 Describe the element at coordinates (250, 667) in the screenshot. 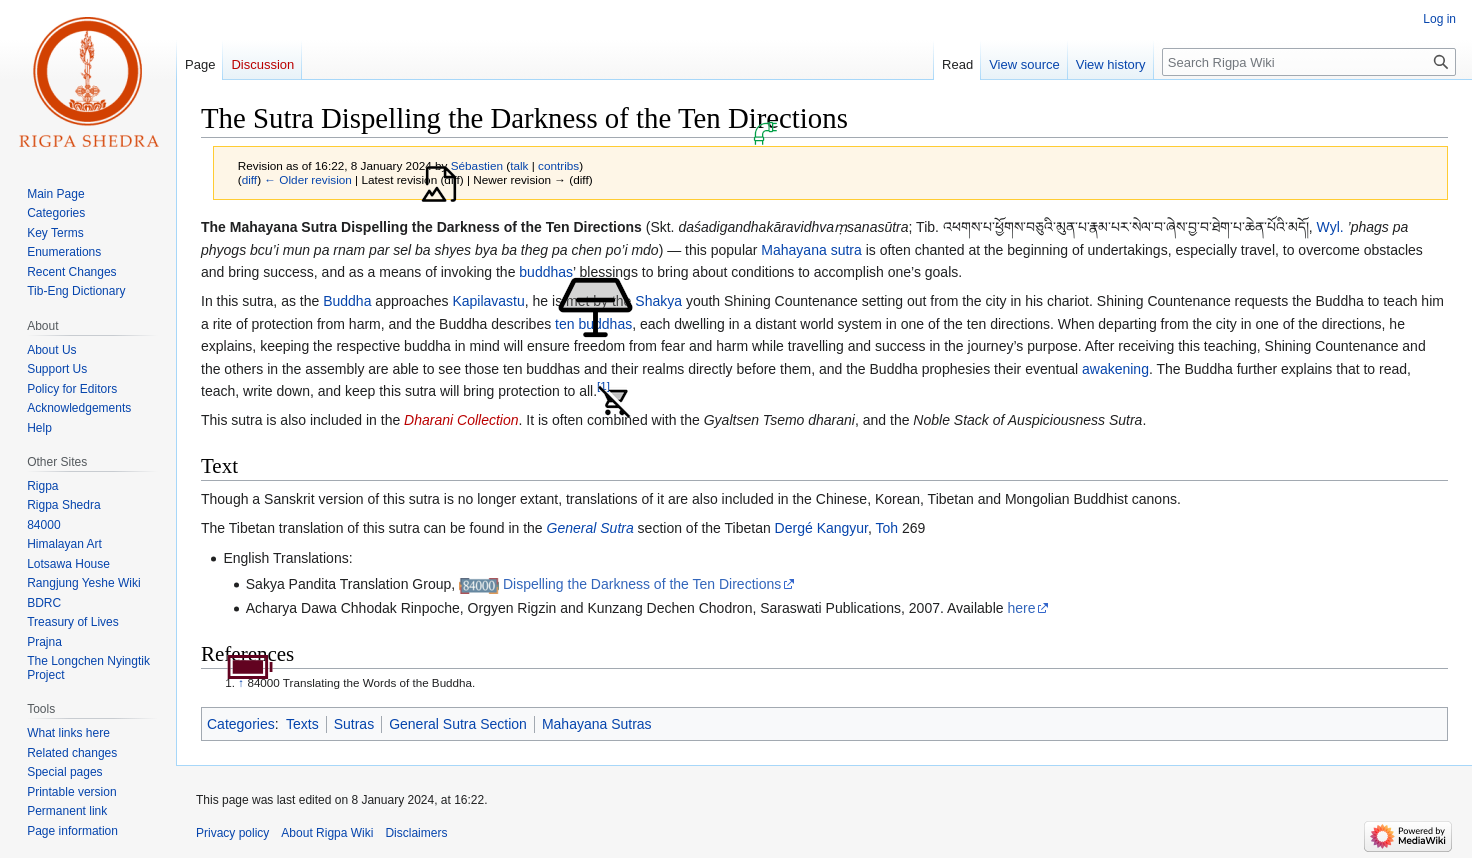

I see `indicates battery is fully charged` at that location.